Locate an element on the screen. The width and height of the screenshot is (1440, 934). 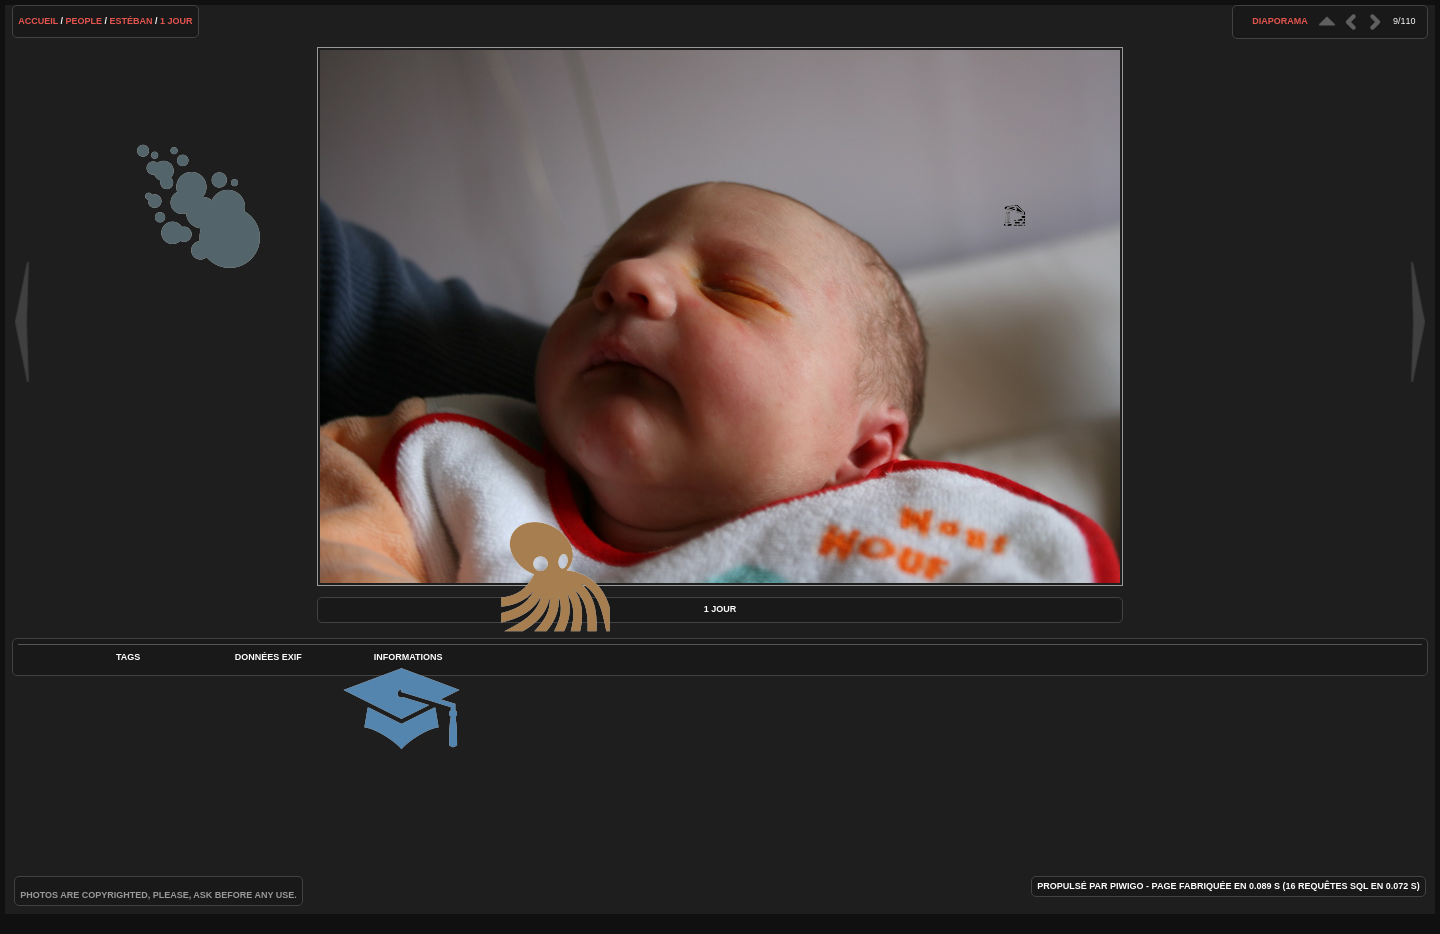
squid or octopus creature icon for a game is located at coordinates (555, 576).